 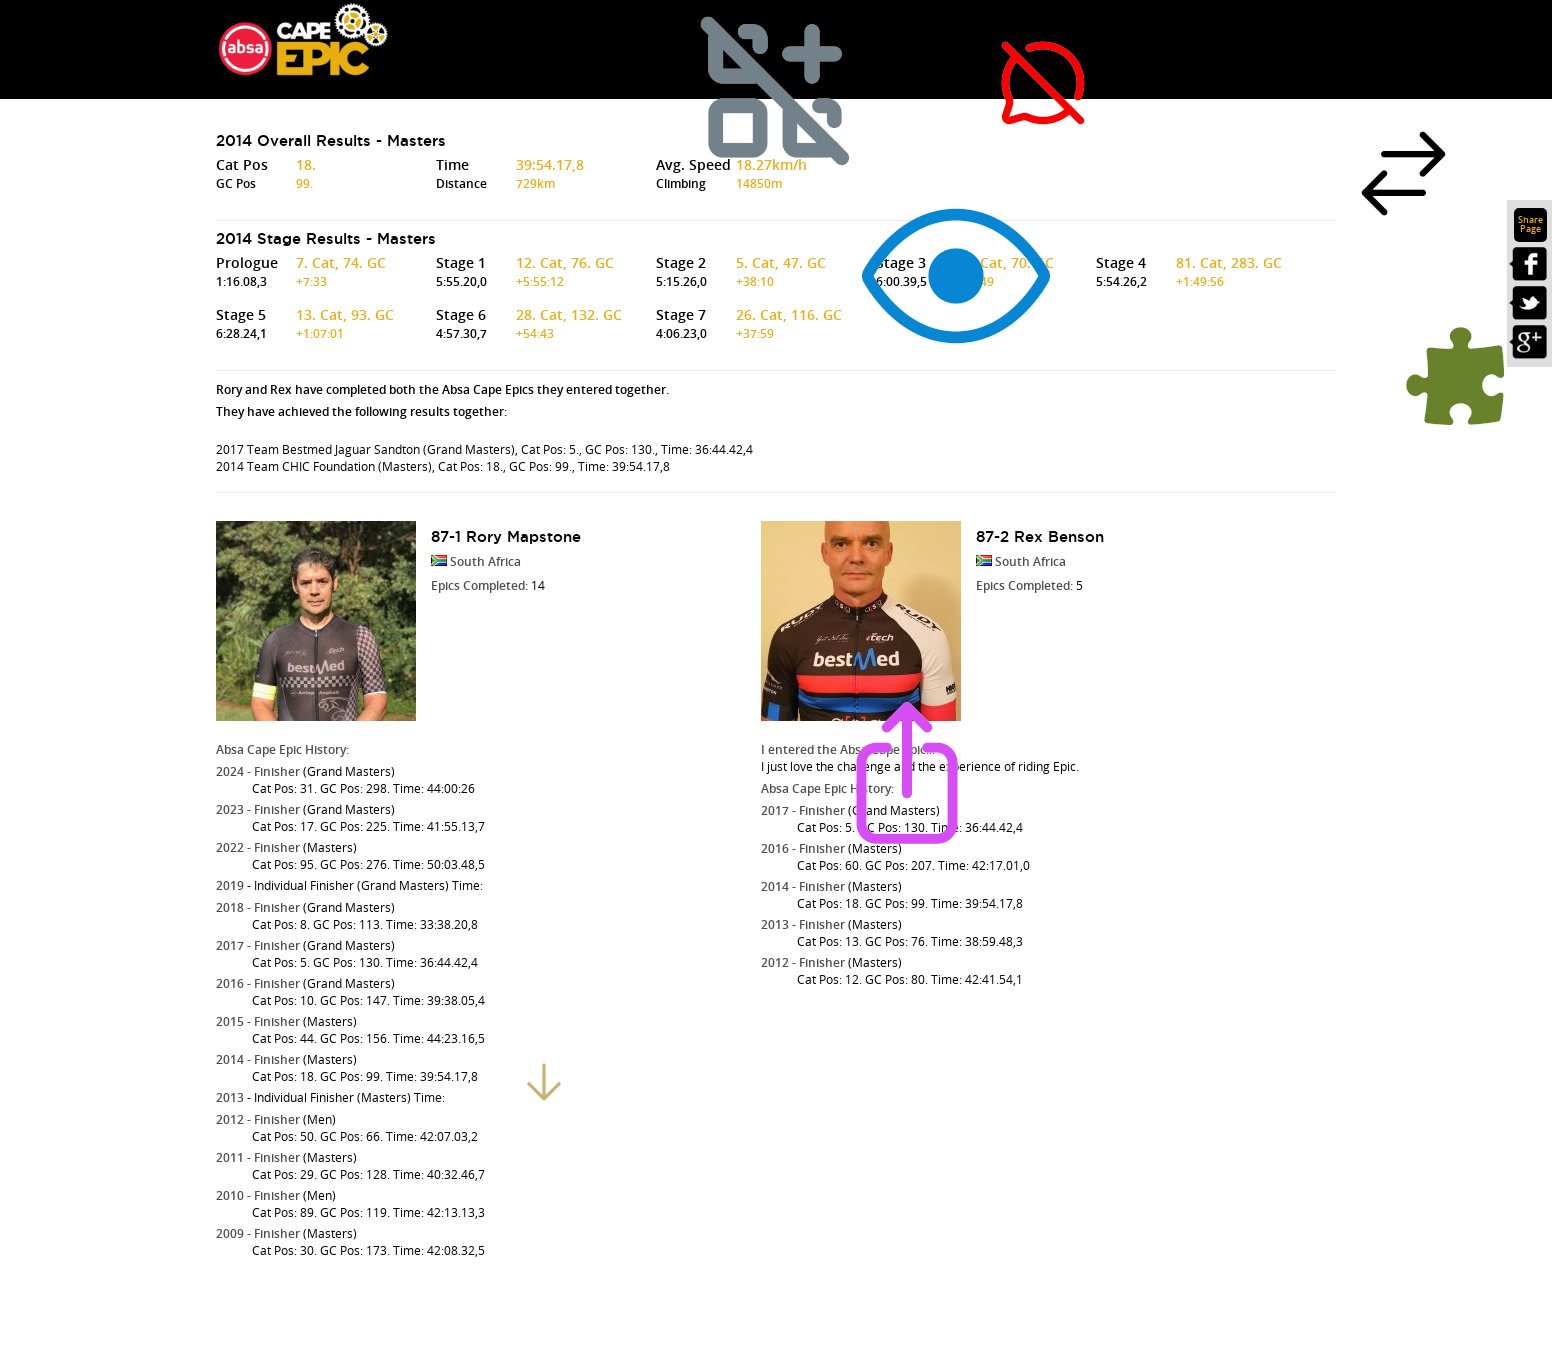 I want to click on apps or widgets are disabled, so click(x=775, y=91).